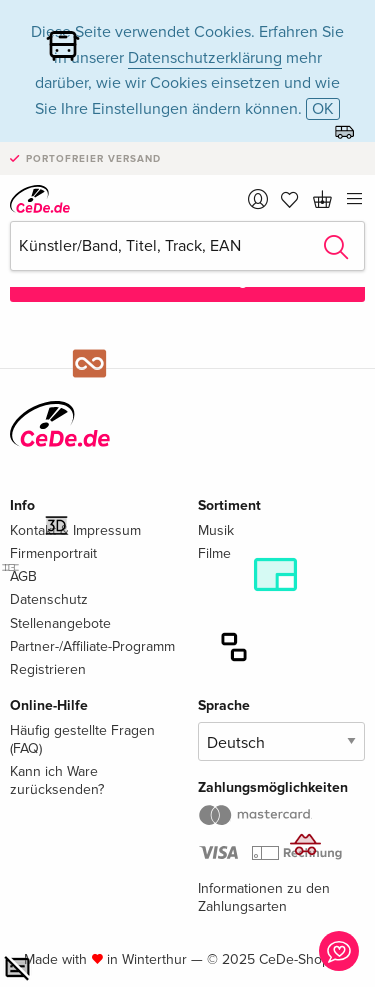 The height and width of the screenshot is (987, 375). What do you see at coordinates (17, 967) in the screenshot?
I see `turn off subtitles or closed captions` at bounding box center [17, 967].